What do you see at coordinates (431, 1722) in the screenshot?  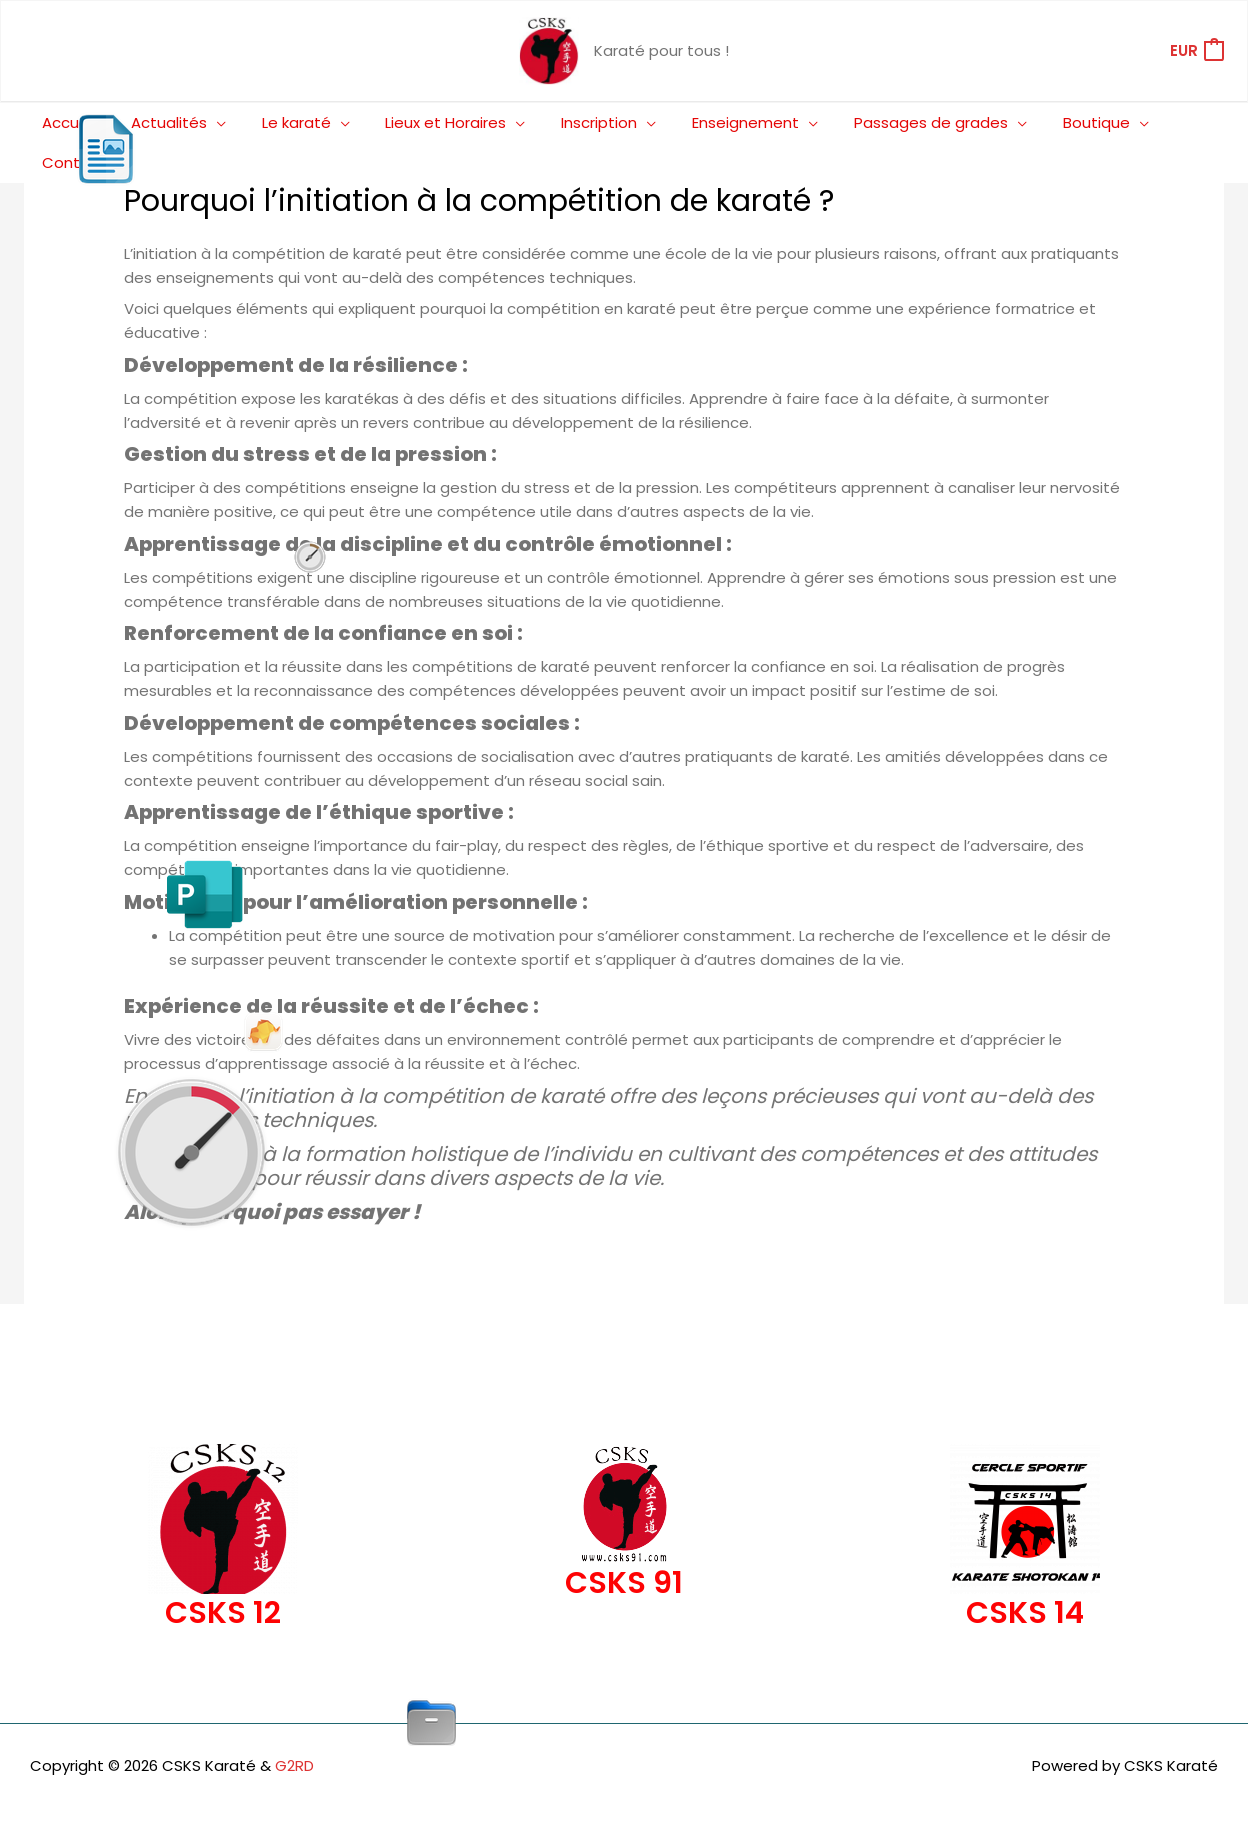 I see `open the file manager application` at bounding box center [431, 1722].